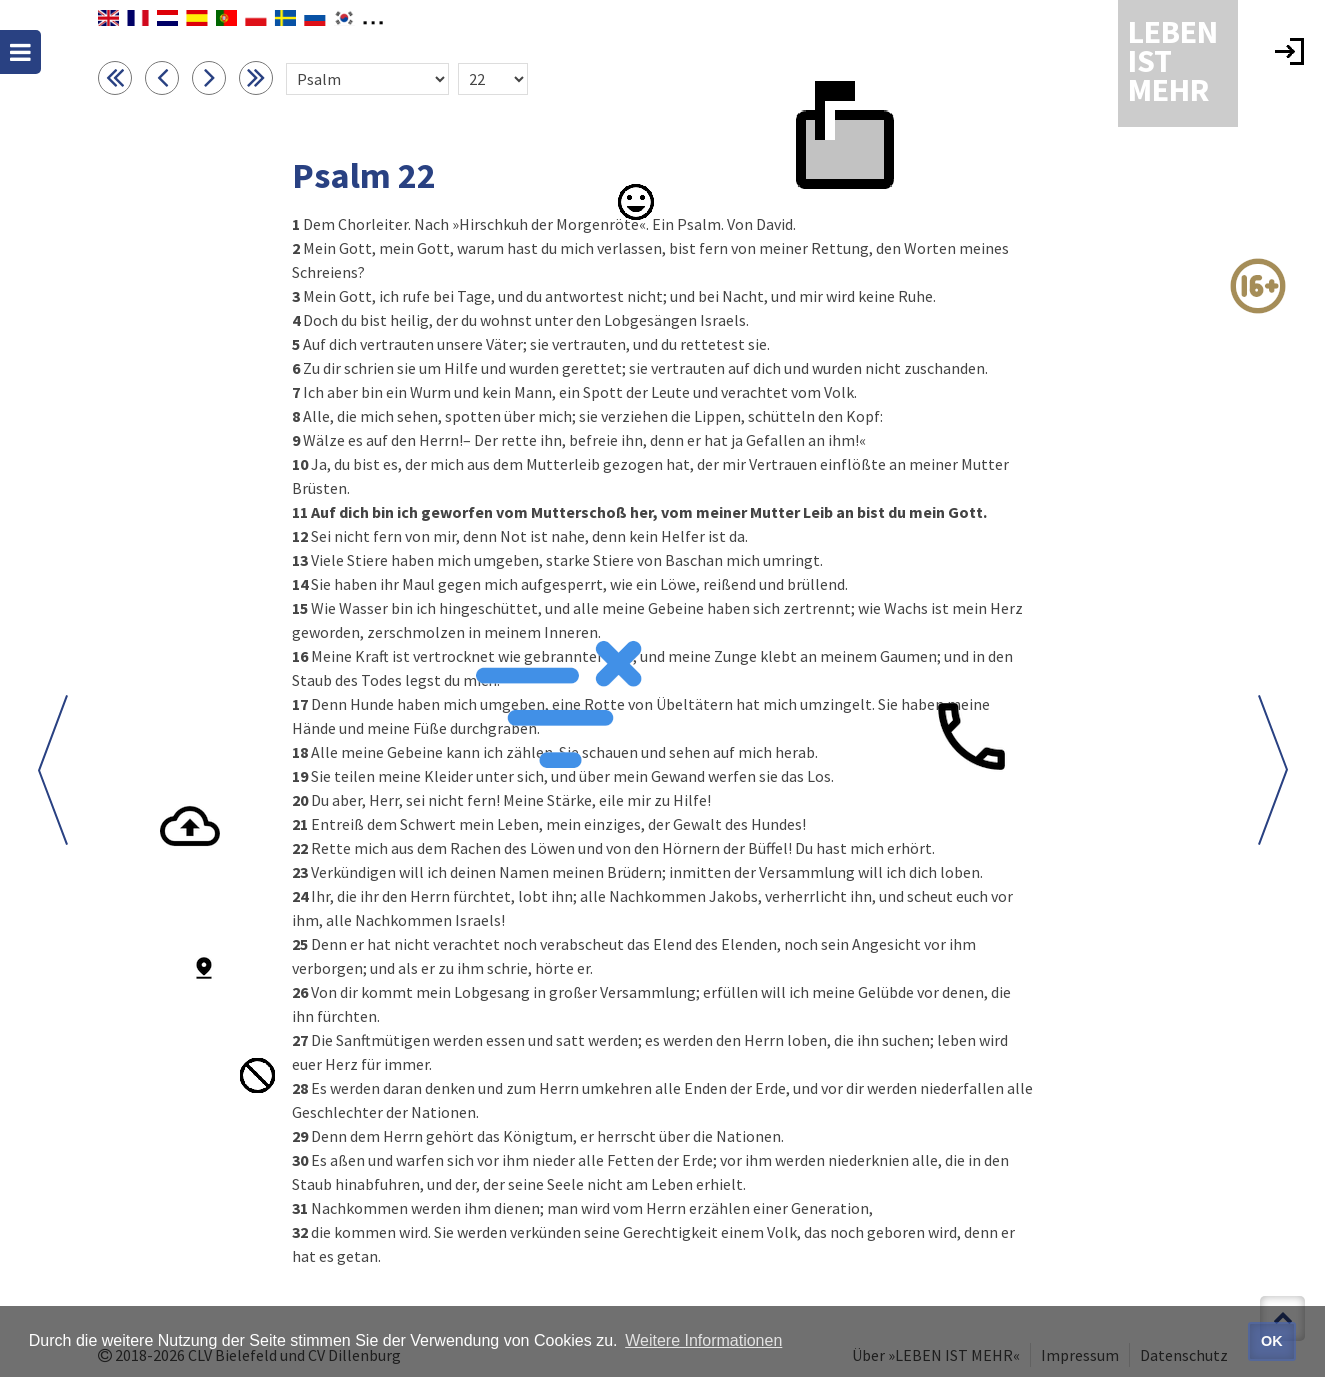 This screenshot has width=1325, height=1377. What do you see at coordinates (845, 140) in the screenshot?
I see `indicates new mail in your mailbox` at bounding box center [845, 140].